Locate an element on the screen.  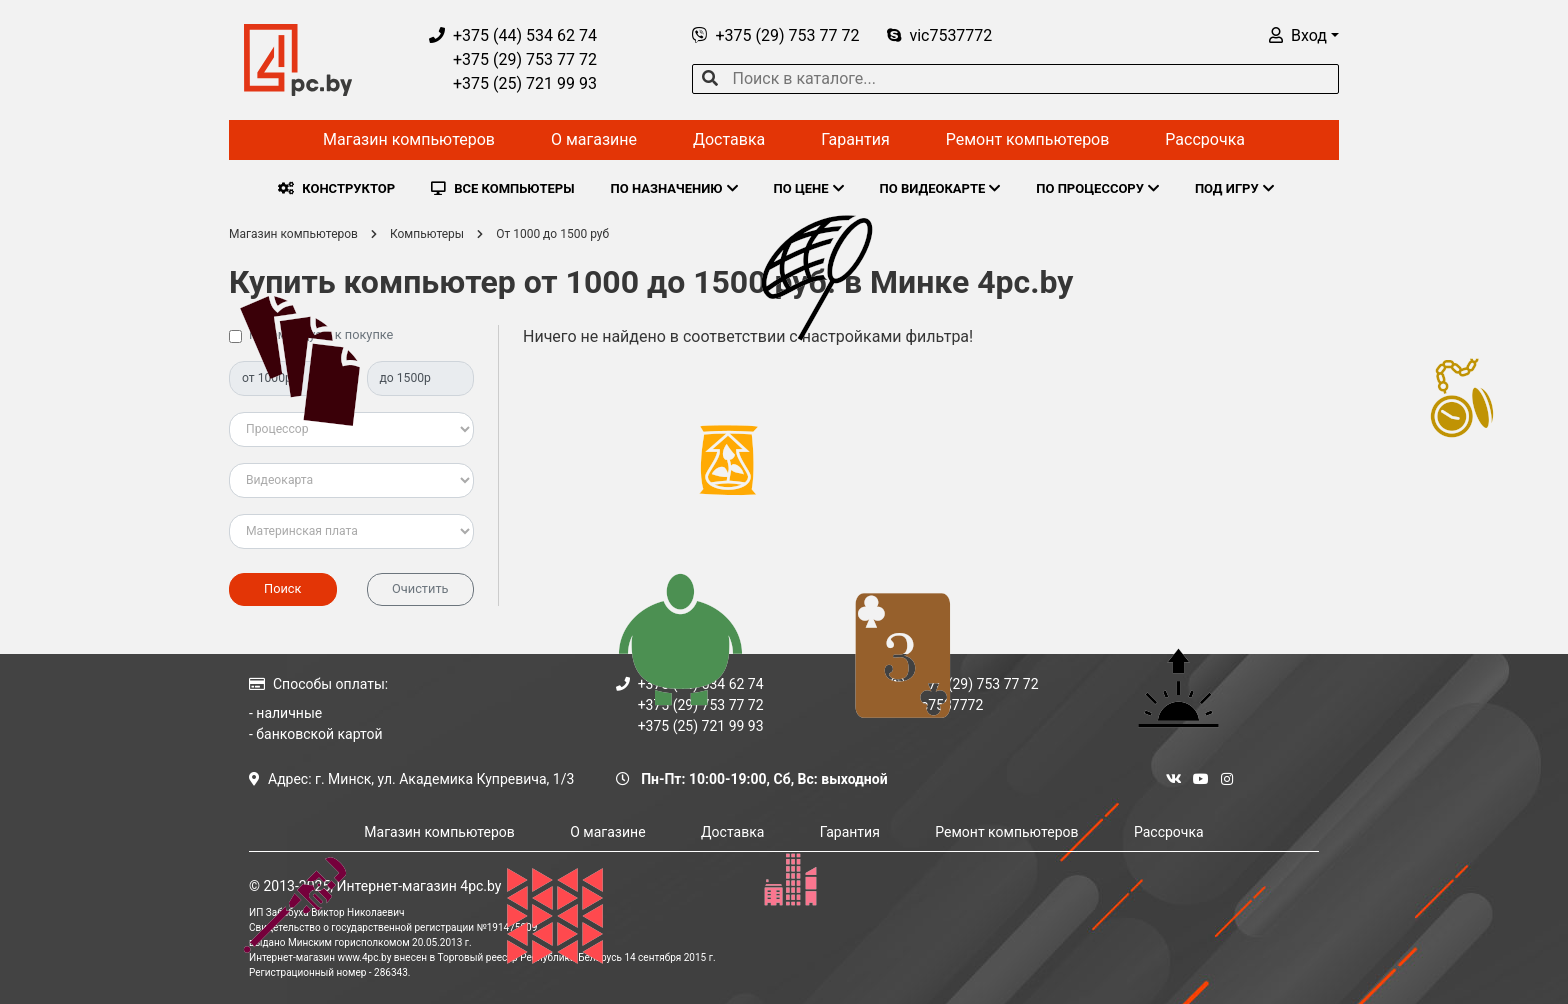
view elapsed game time or timer is located at coordinates (1462, 398).